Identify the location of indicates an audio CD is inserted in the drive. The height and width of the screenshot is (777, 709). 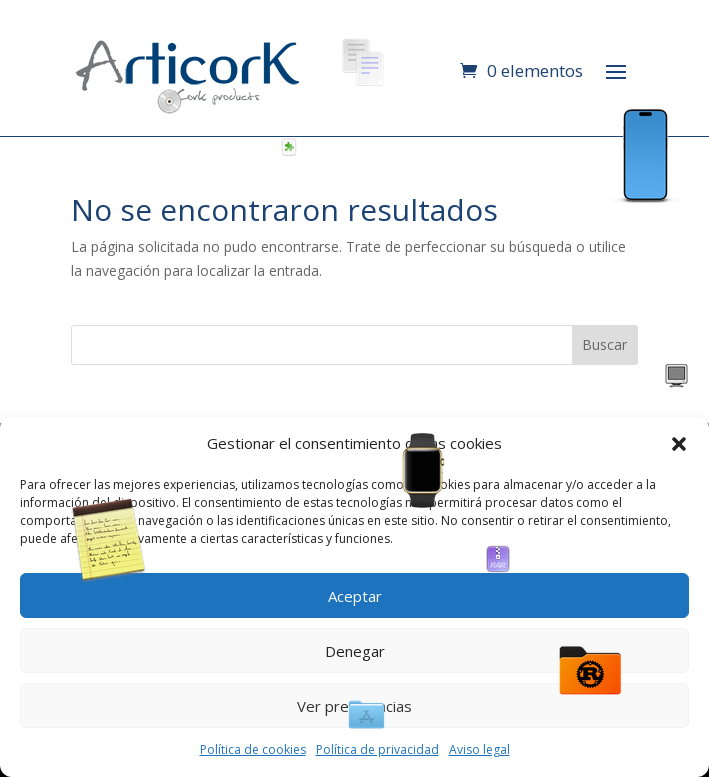
(169, 101).